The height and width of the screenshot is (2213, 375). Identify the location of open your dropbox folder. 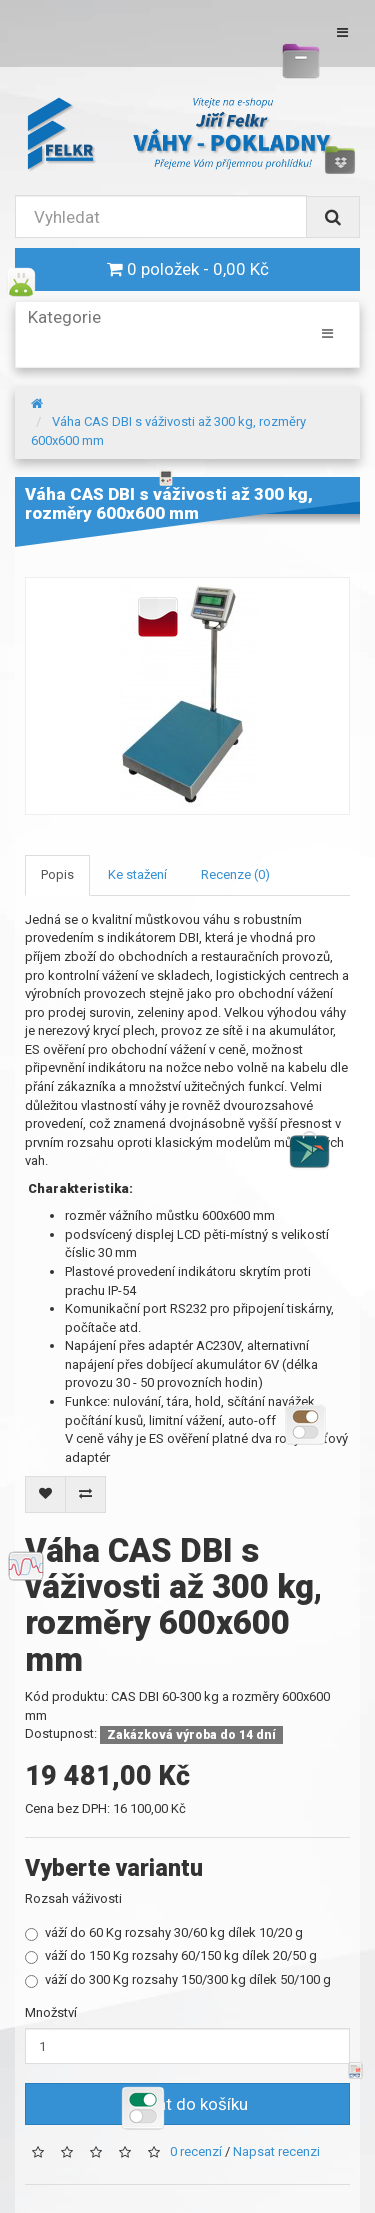
(340, 160).